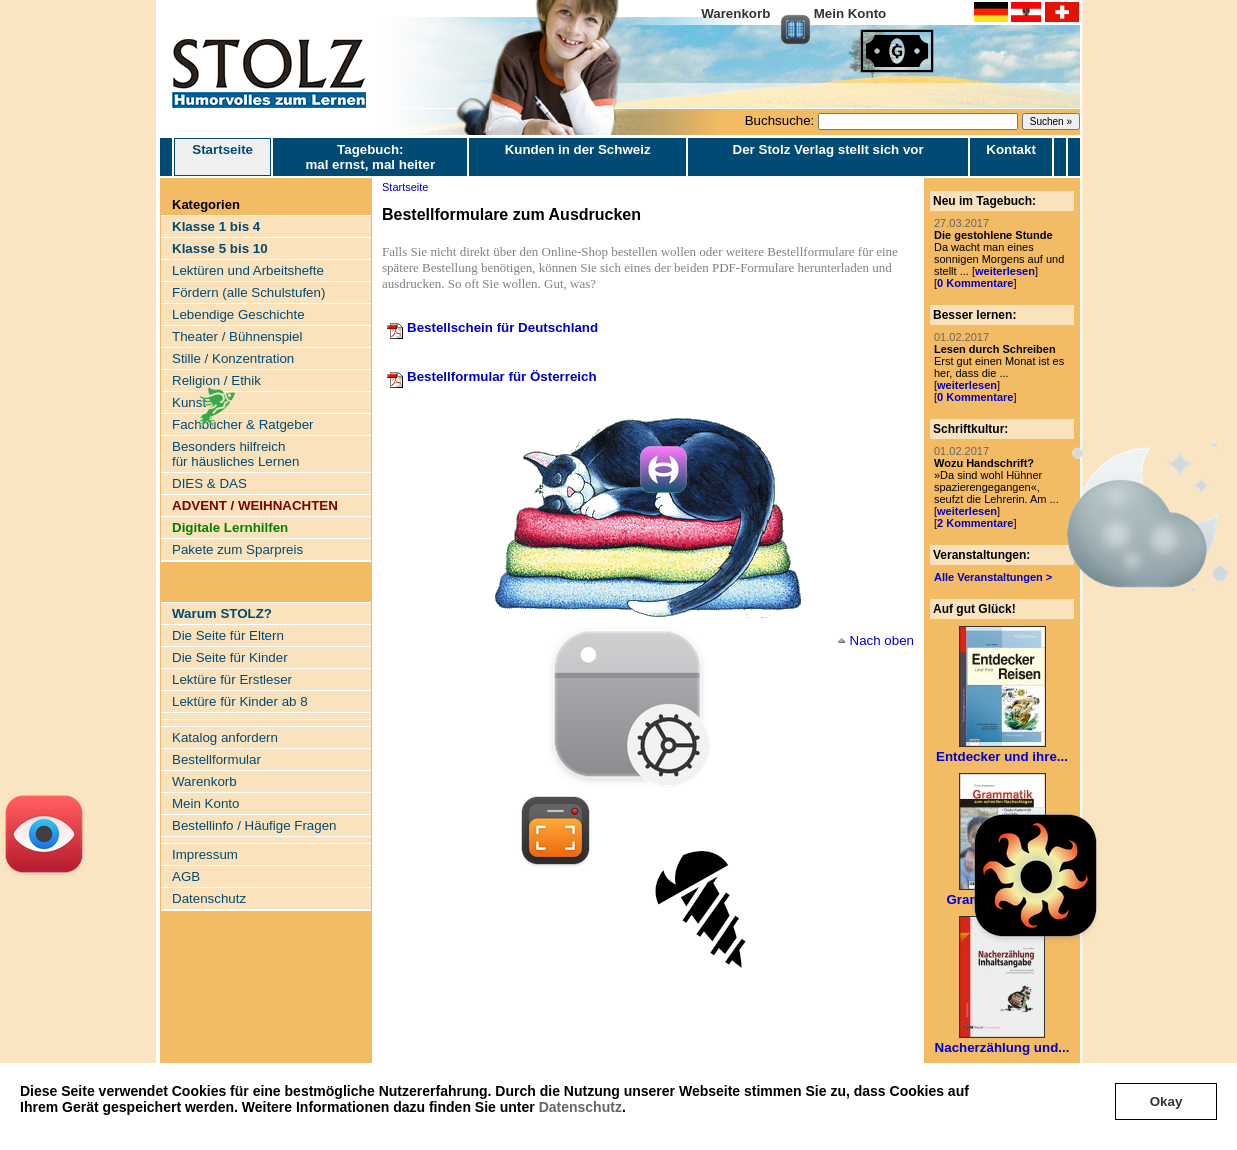 The height and width of the screenshot is (1150, 1237). What do you see at coordinates (555, 830) in the screenshot?
I see `open peek app for quick file previews` at bounding box center [555, 830].